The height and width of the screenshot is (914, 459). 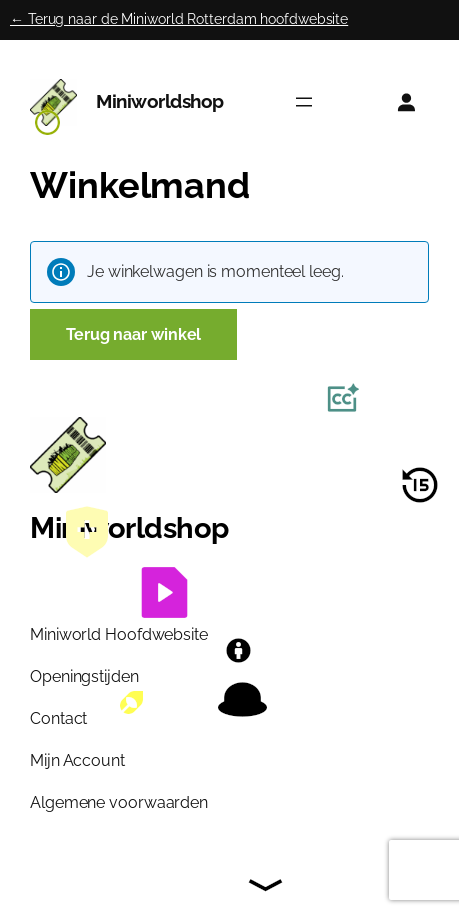 I want to click on visit mintlify documentation platform, so click(x=131, y=702).